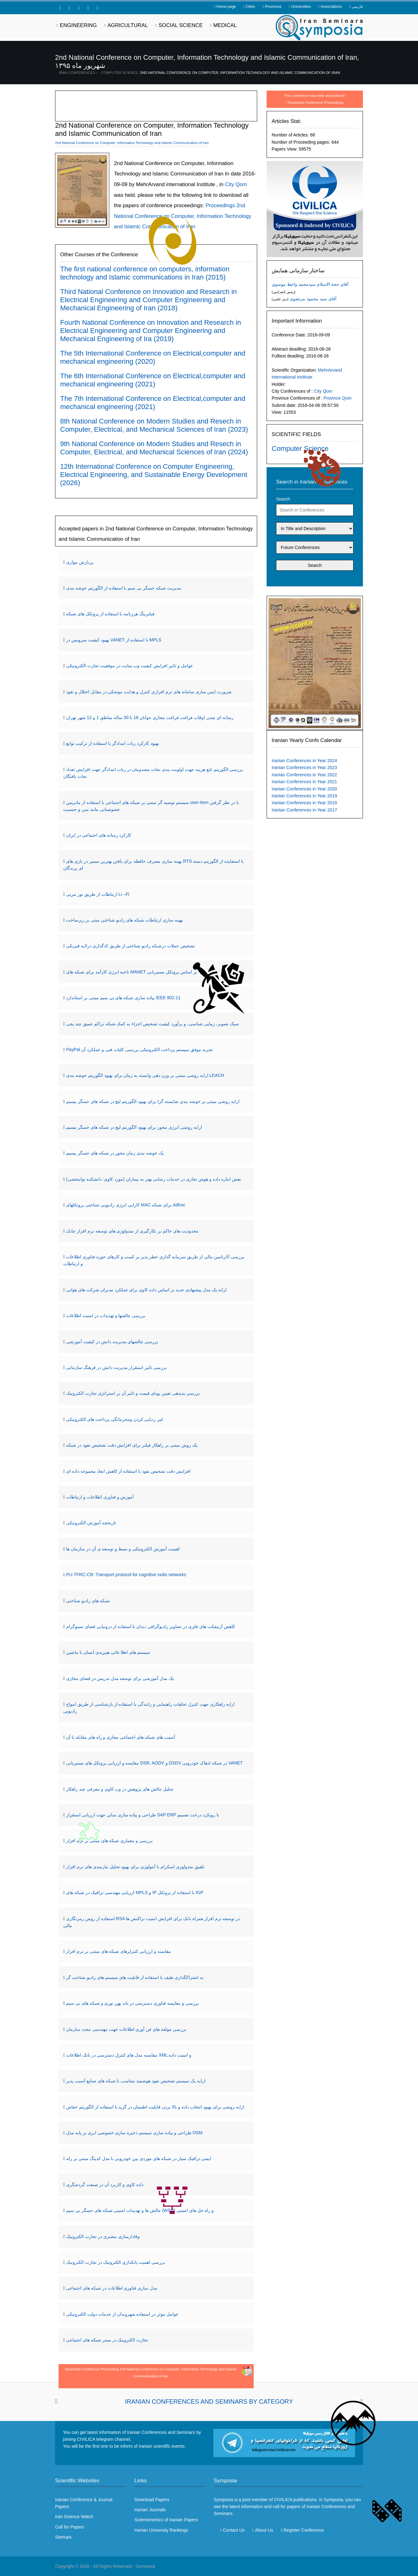 This screenshot has height=2576, width=418. What do you see at coordinates (172, 2200) in the screenshot?
I see `view family tree or genealogy chart` at bounding box center [172, 2200].